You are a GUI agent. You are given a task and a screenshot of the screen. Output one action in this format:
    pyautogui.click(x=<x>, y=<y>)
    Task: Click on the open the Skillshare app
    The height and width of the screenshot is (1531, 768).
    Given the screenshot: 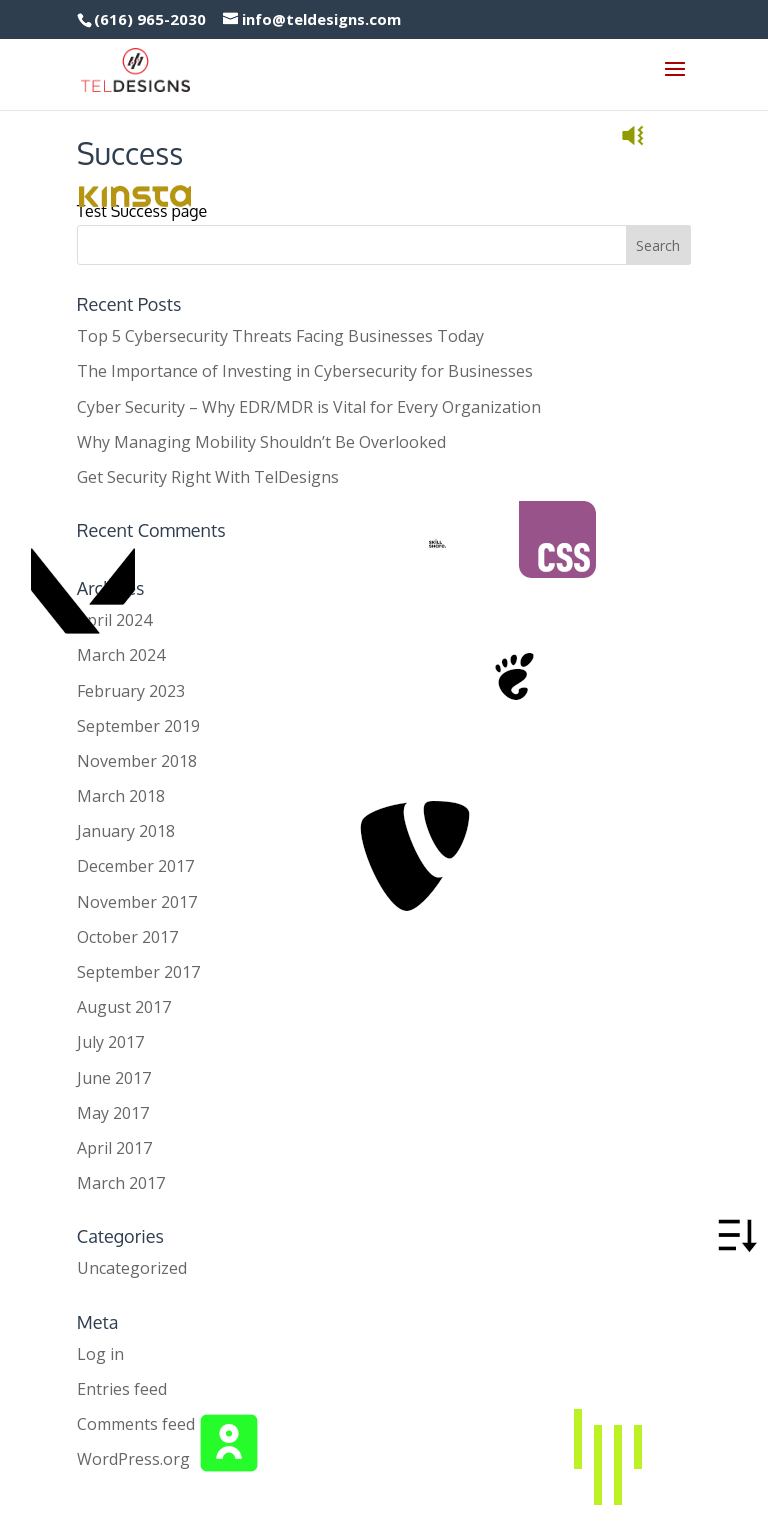 What is the action you would take?
    pyautogui.click(x=437, y=543)
    